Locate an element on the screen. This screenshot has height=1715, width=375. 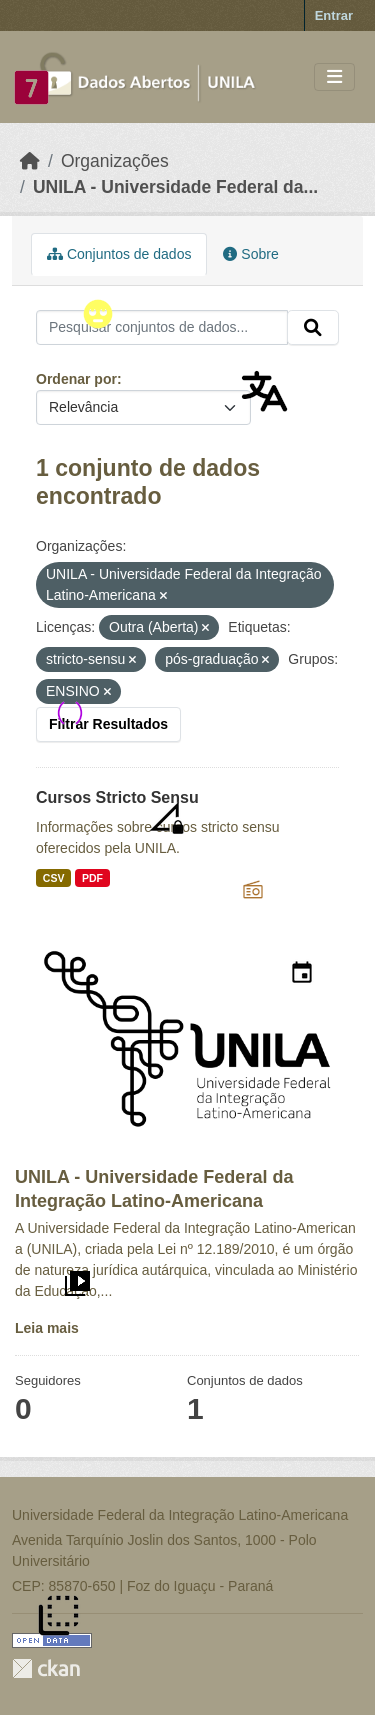
select or input the number seven is located at coordinates (31, 87).